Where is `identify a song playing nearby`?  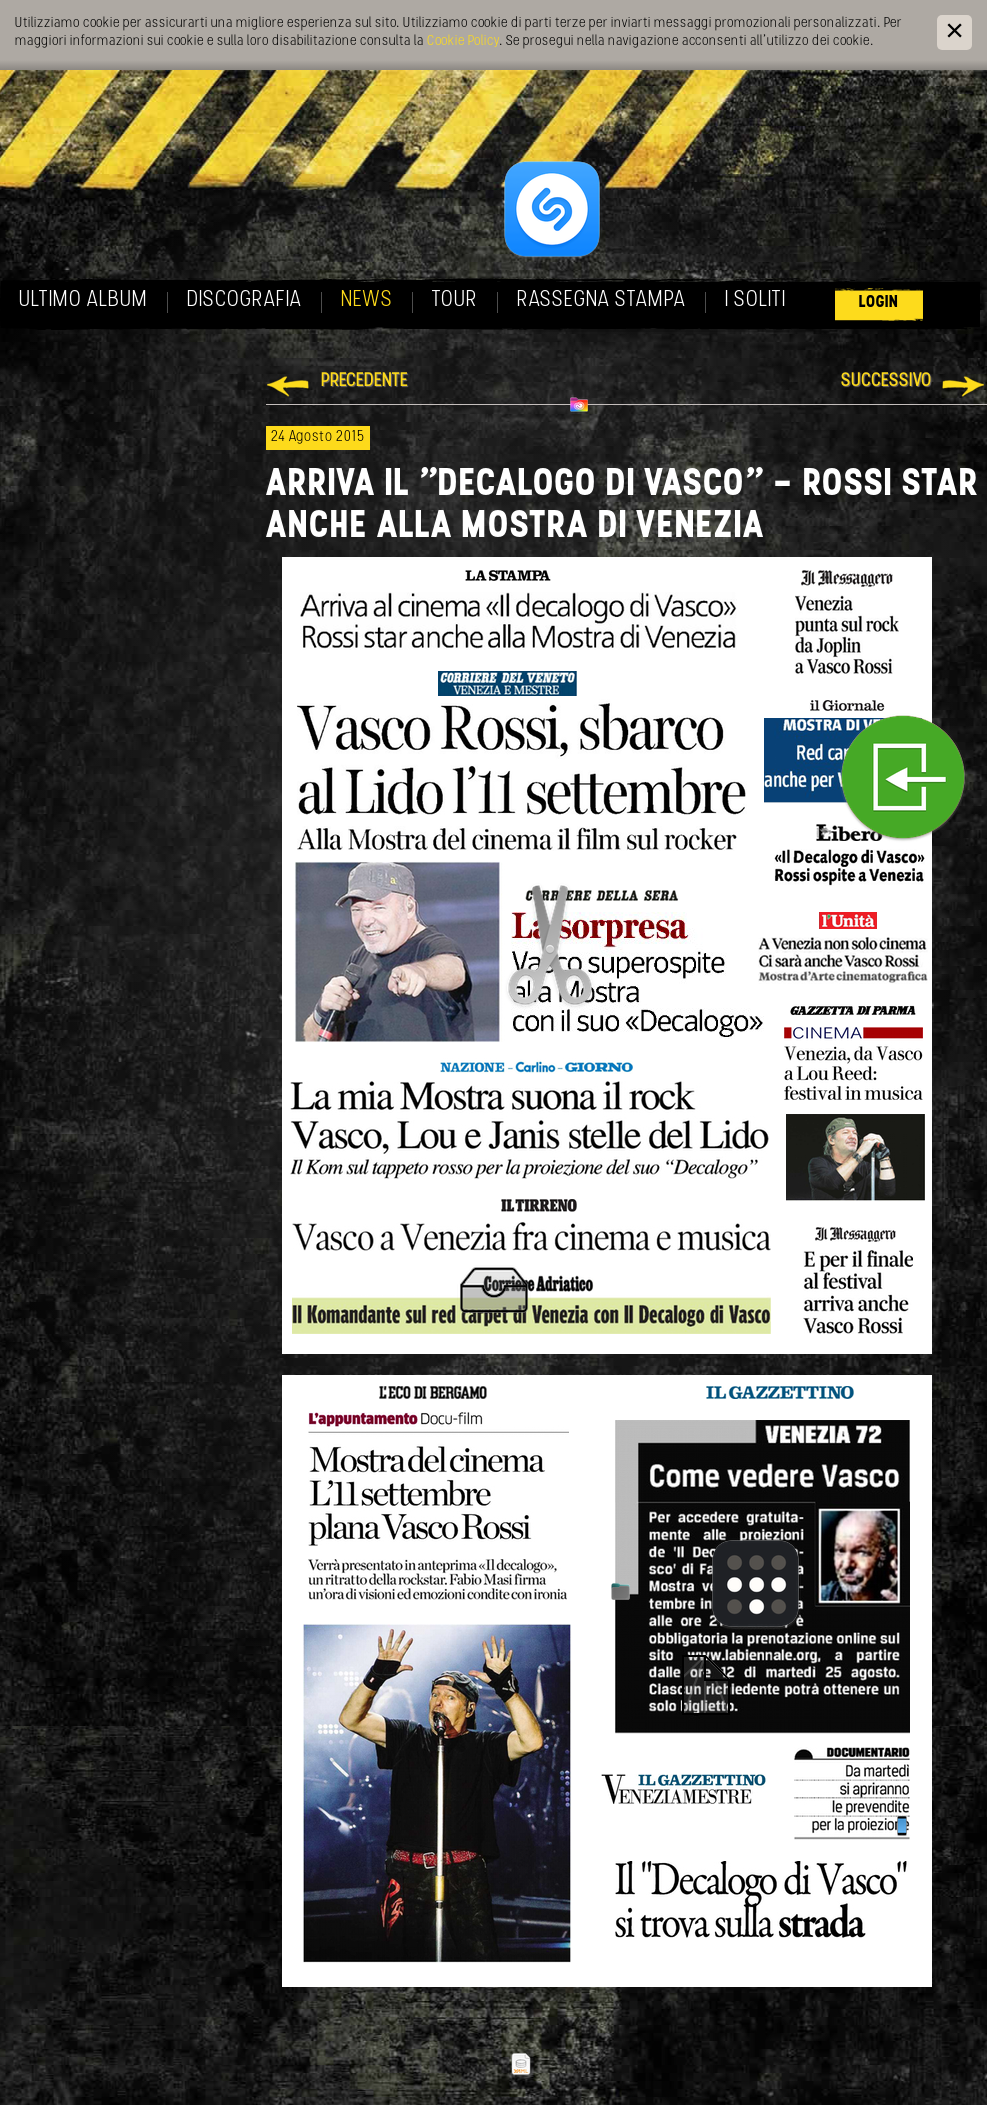
identify a song playing nearby is located at coordinates (552, 209).